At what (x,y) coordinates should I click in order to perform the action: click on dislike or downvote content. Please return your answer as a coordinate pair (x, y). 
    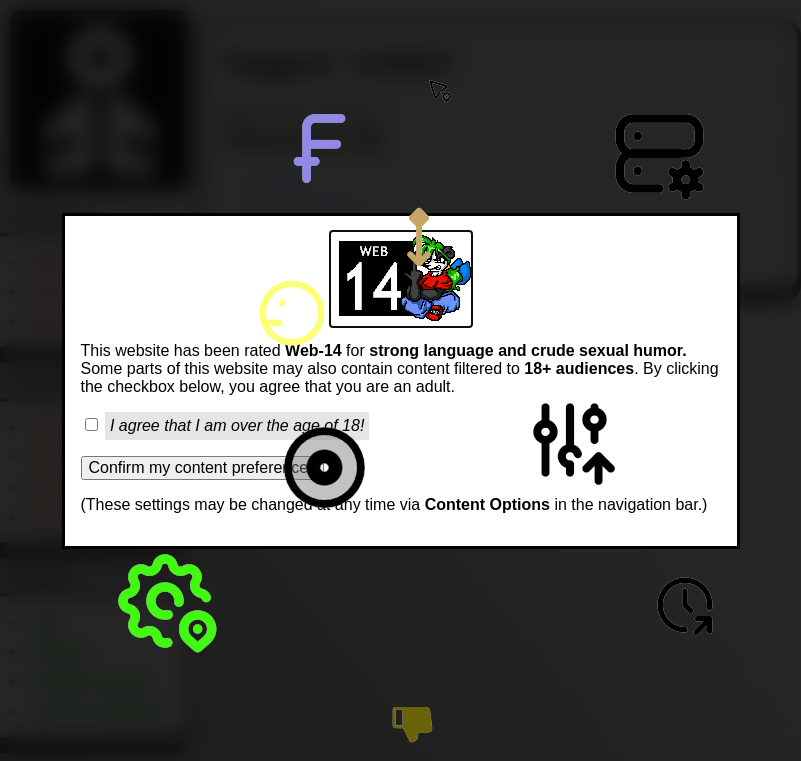
    Looking at the image, I should click on (412, 722).